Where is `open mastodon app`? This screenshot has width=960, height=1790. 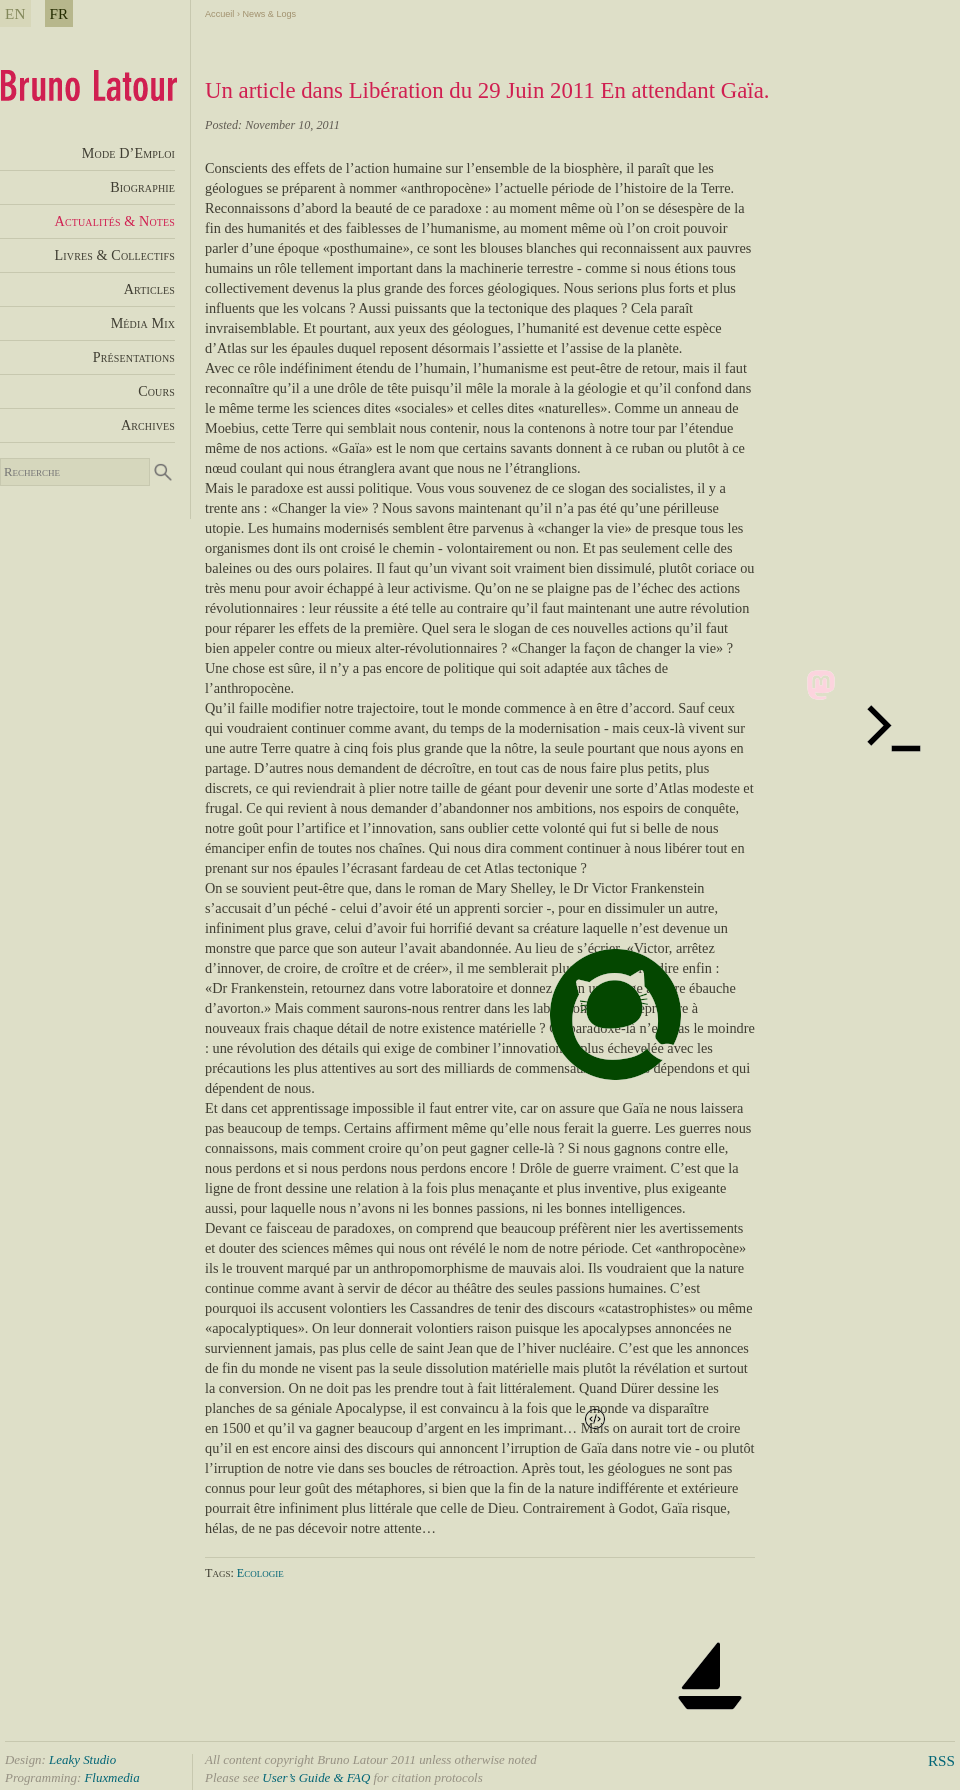 open mastodon app is located at coordinates (821, 685).